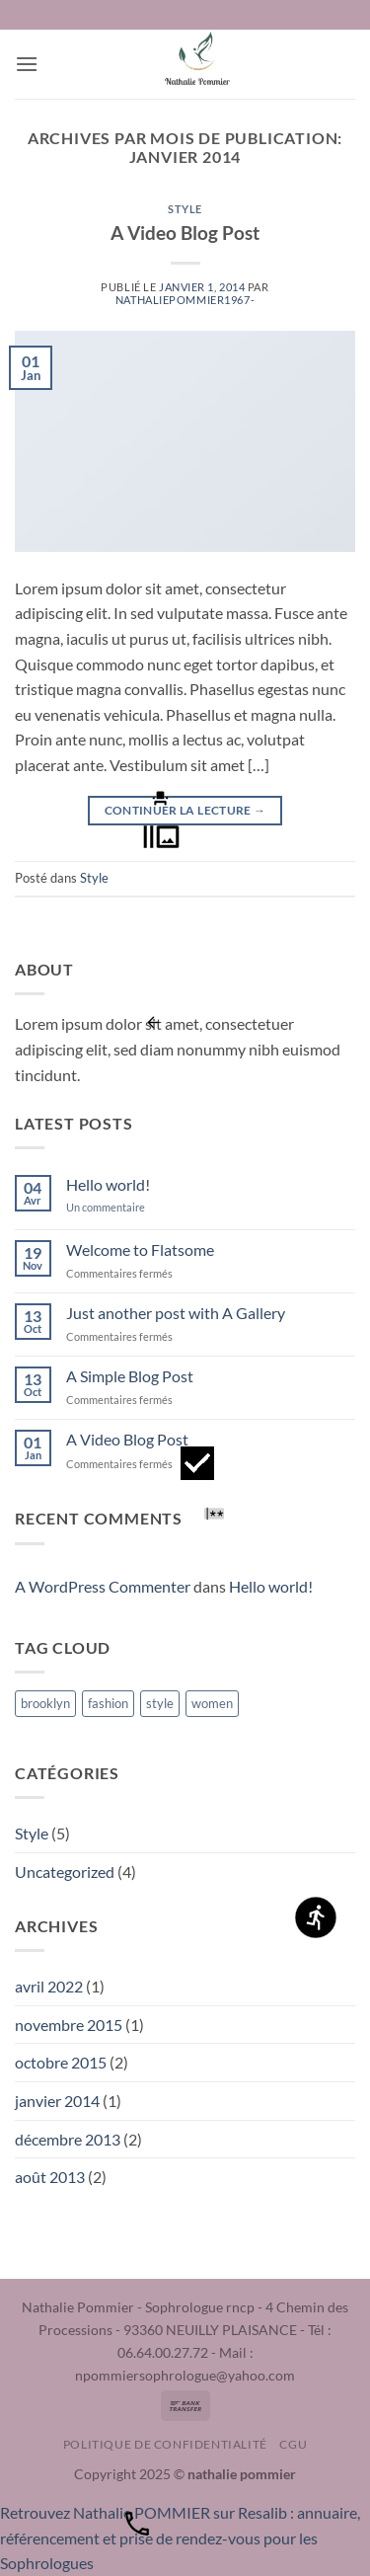 Image resolution: width=370 pixels, height=2576 pixels. I want to click on tap to make a phone call, so click(137, 2524).